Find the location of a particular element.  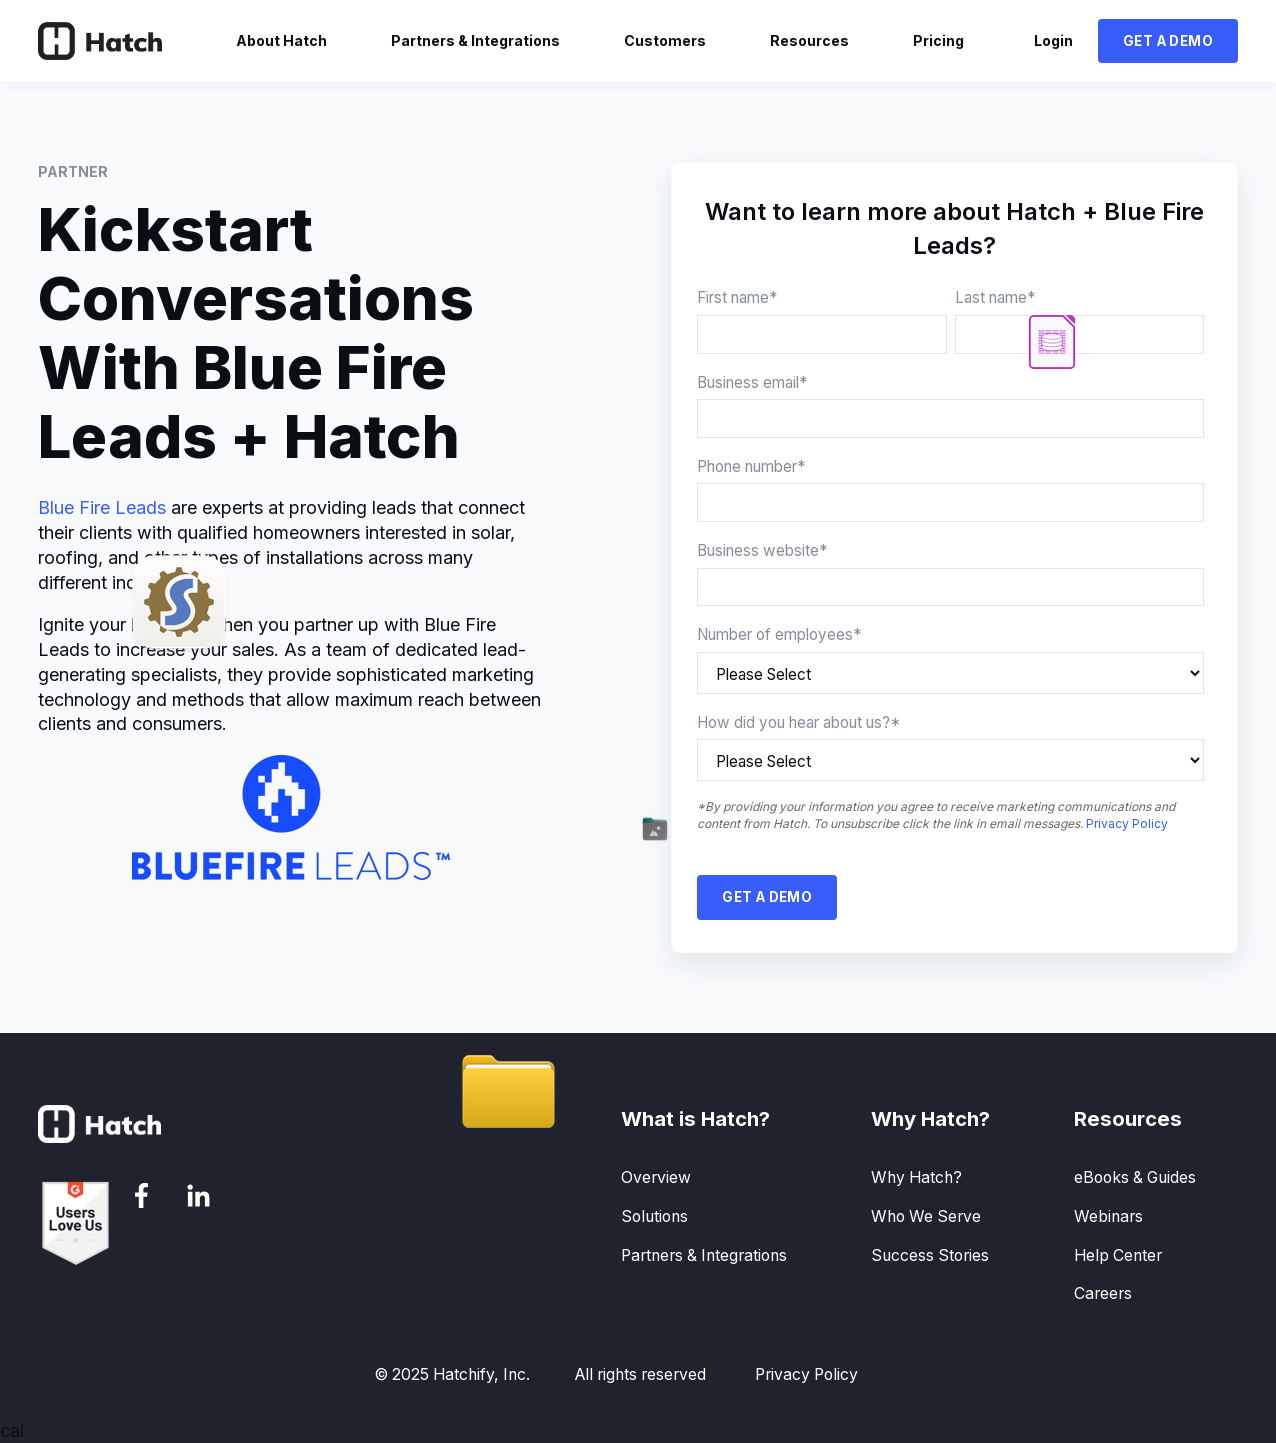

open folder to view files is located at coordinates (508, 1091).